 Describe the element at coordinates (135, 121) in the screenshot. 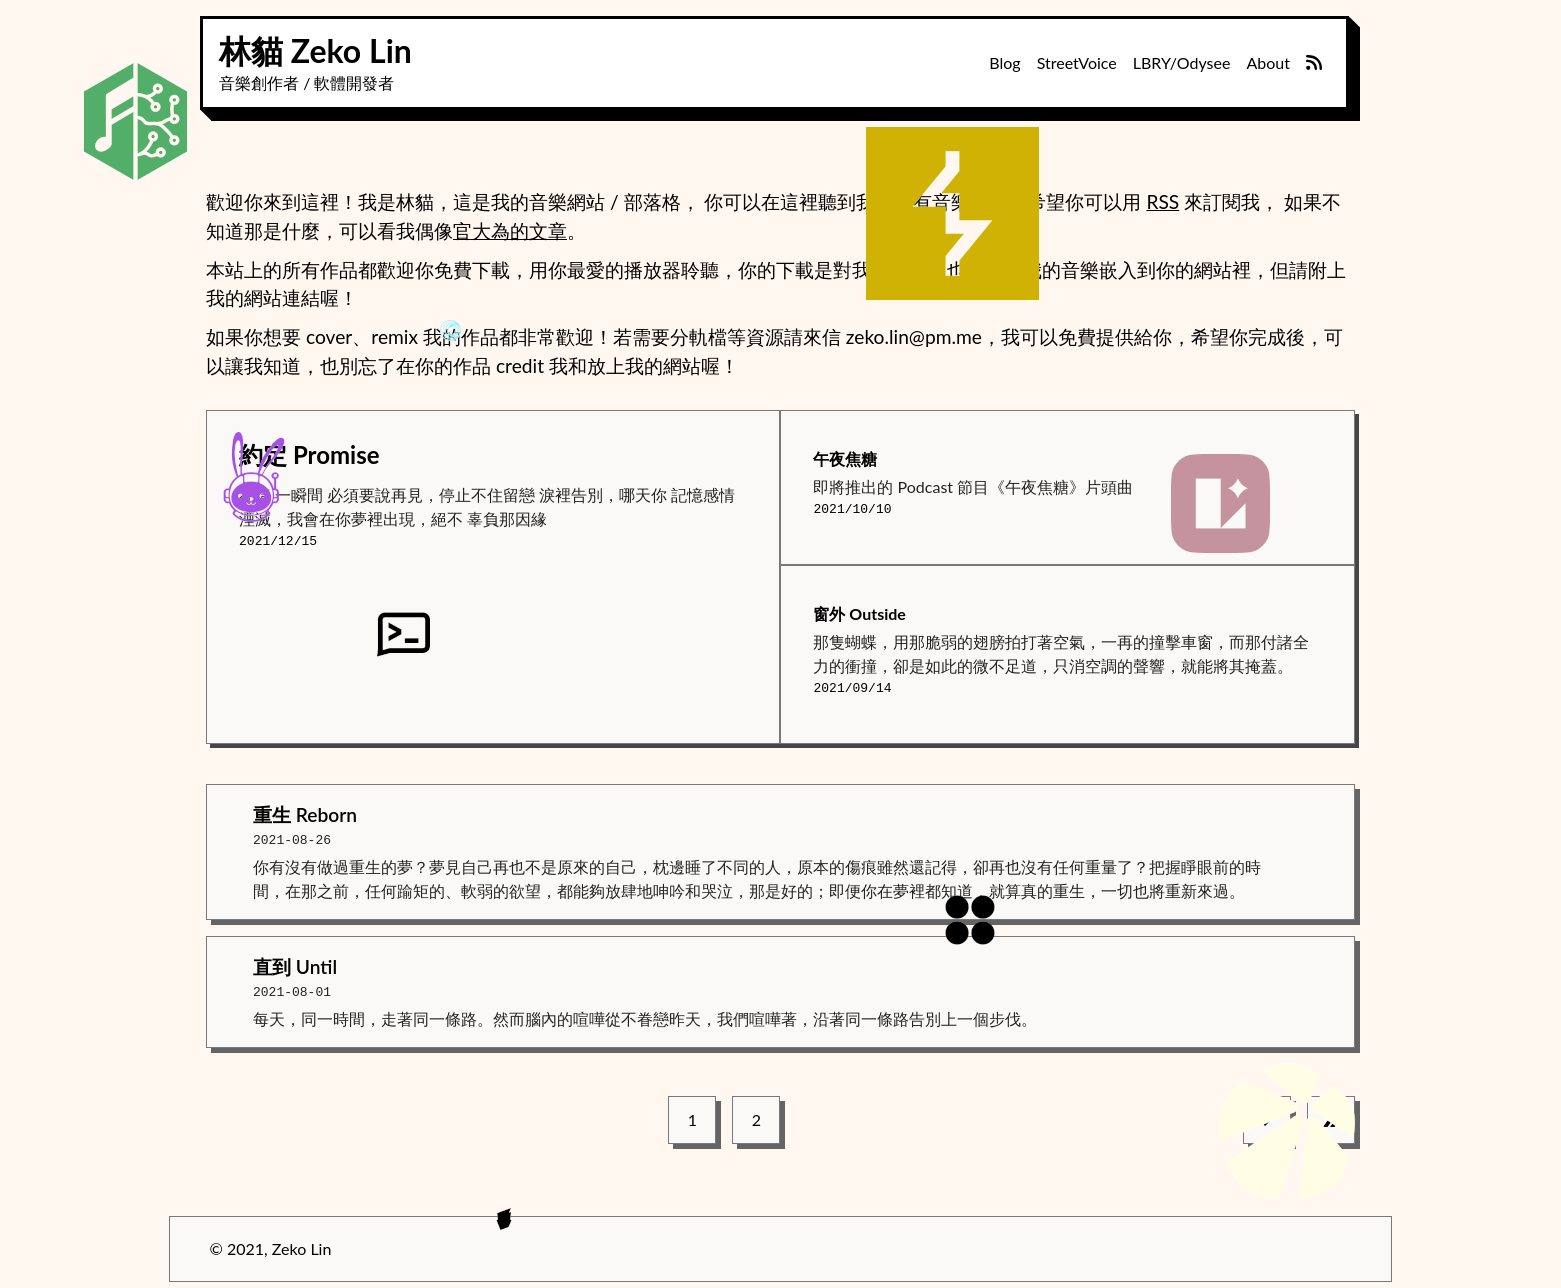

I see `link to MusicBrainz music database` at that location.